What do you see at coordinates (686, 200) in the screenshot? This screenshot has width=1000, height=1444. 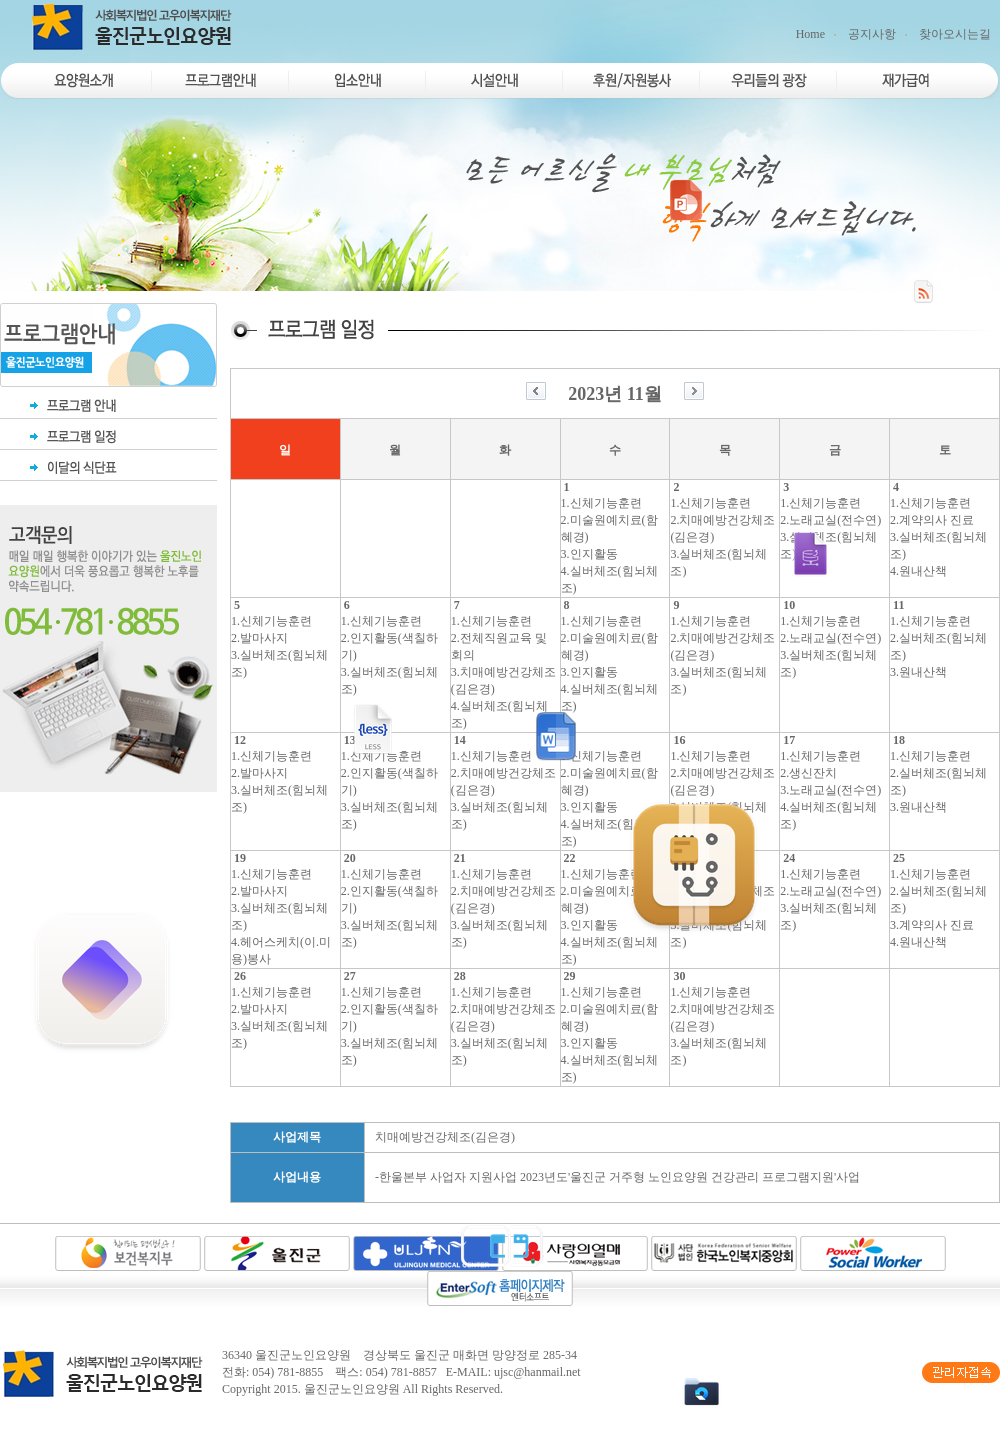 I see `a powerpoint slideshow file` at bounding box center [686, 200].